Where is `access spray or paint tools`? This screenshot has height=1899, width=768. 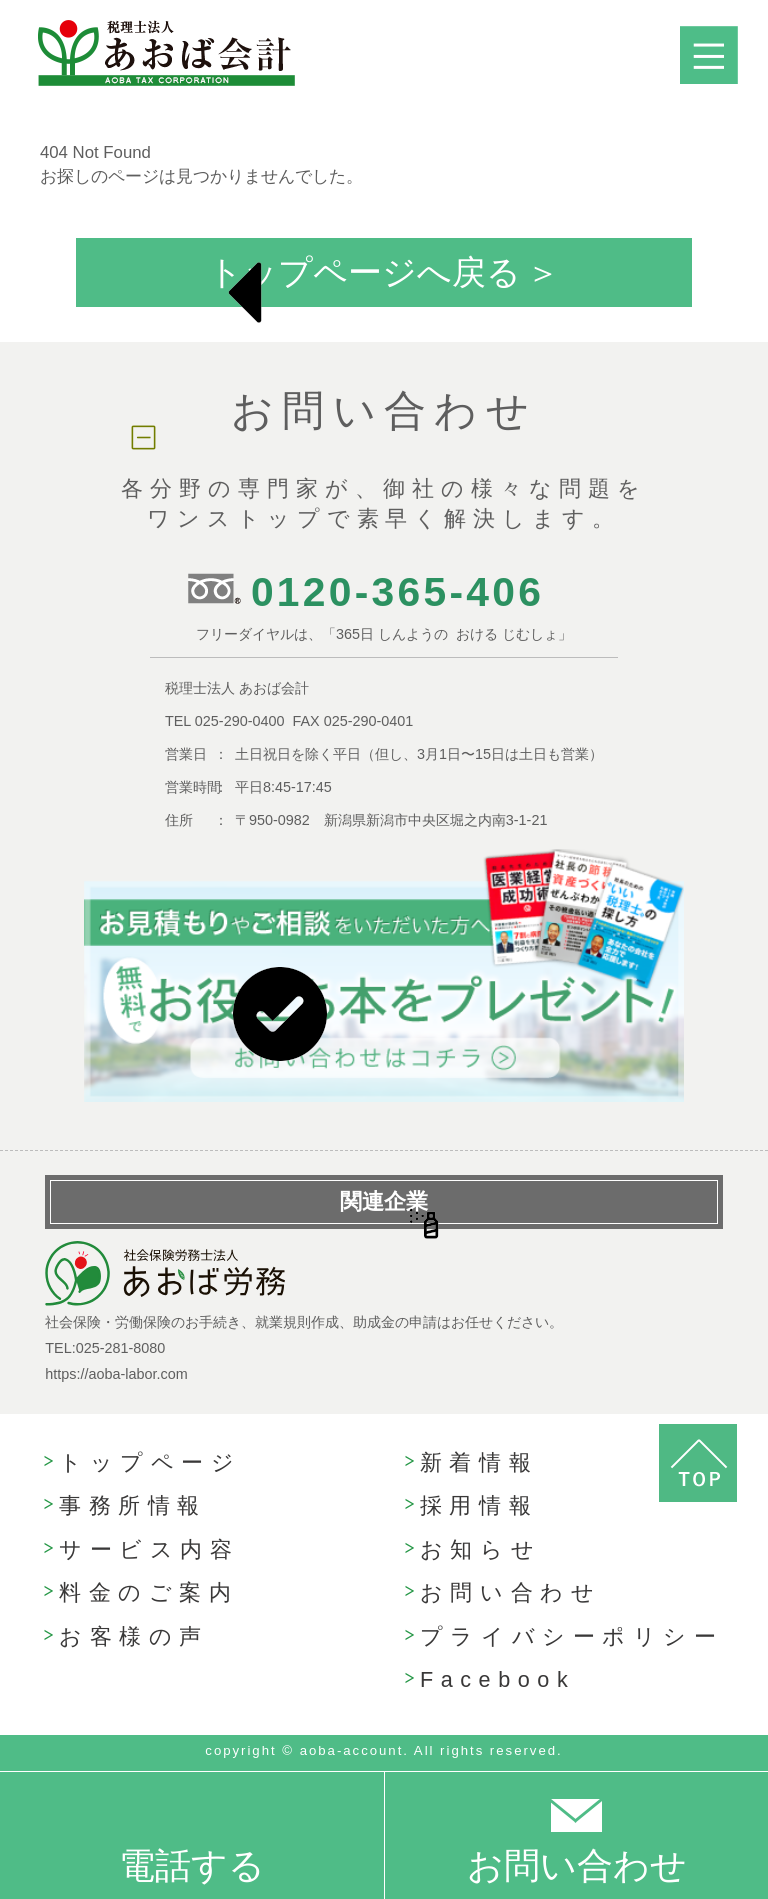 access spray or paint tools is located at coordinates (424, 1223).